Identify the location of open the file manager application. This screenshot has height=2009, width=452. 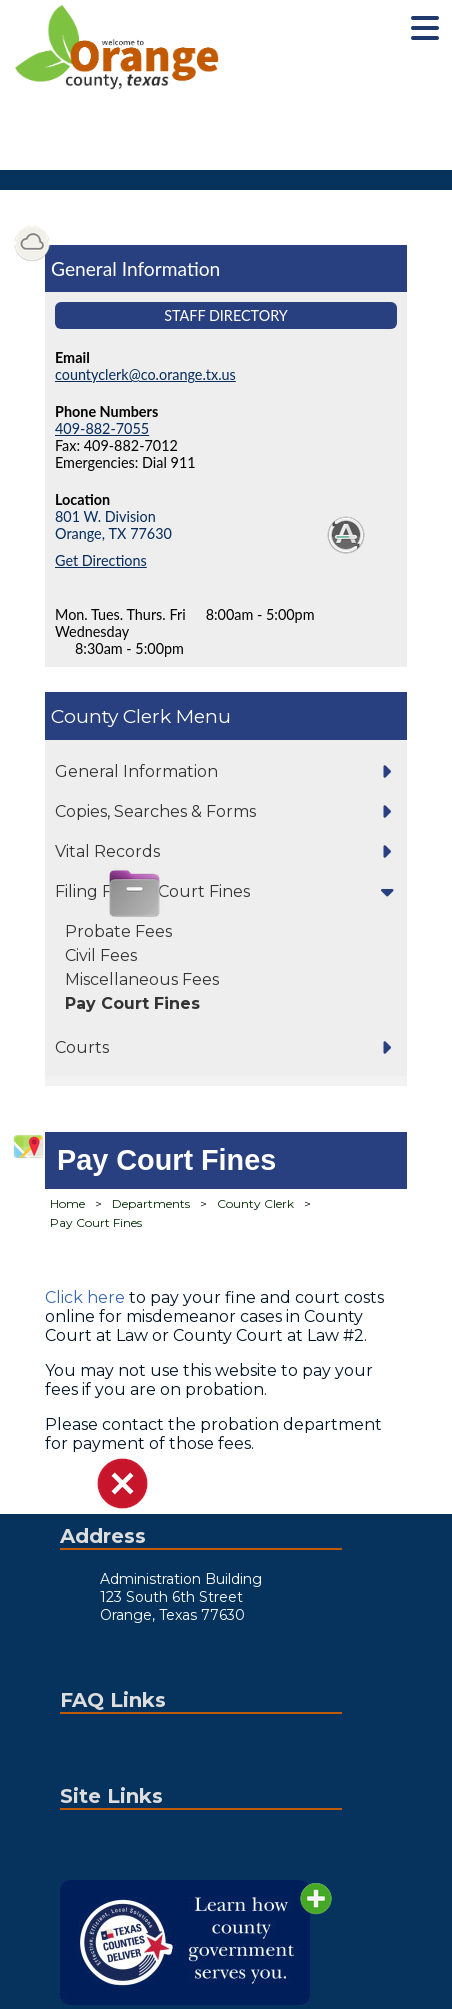
(134, 893).